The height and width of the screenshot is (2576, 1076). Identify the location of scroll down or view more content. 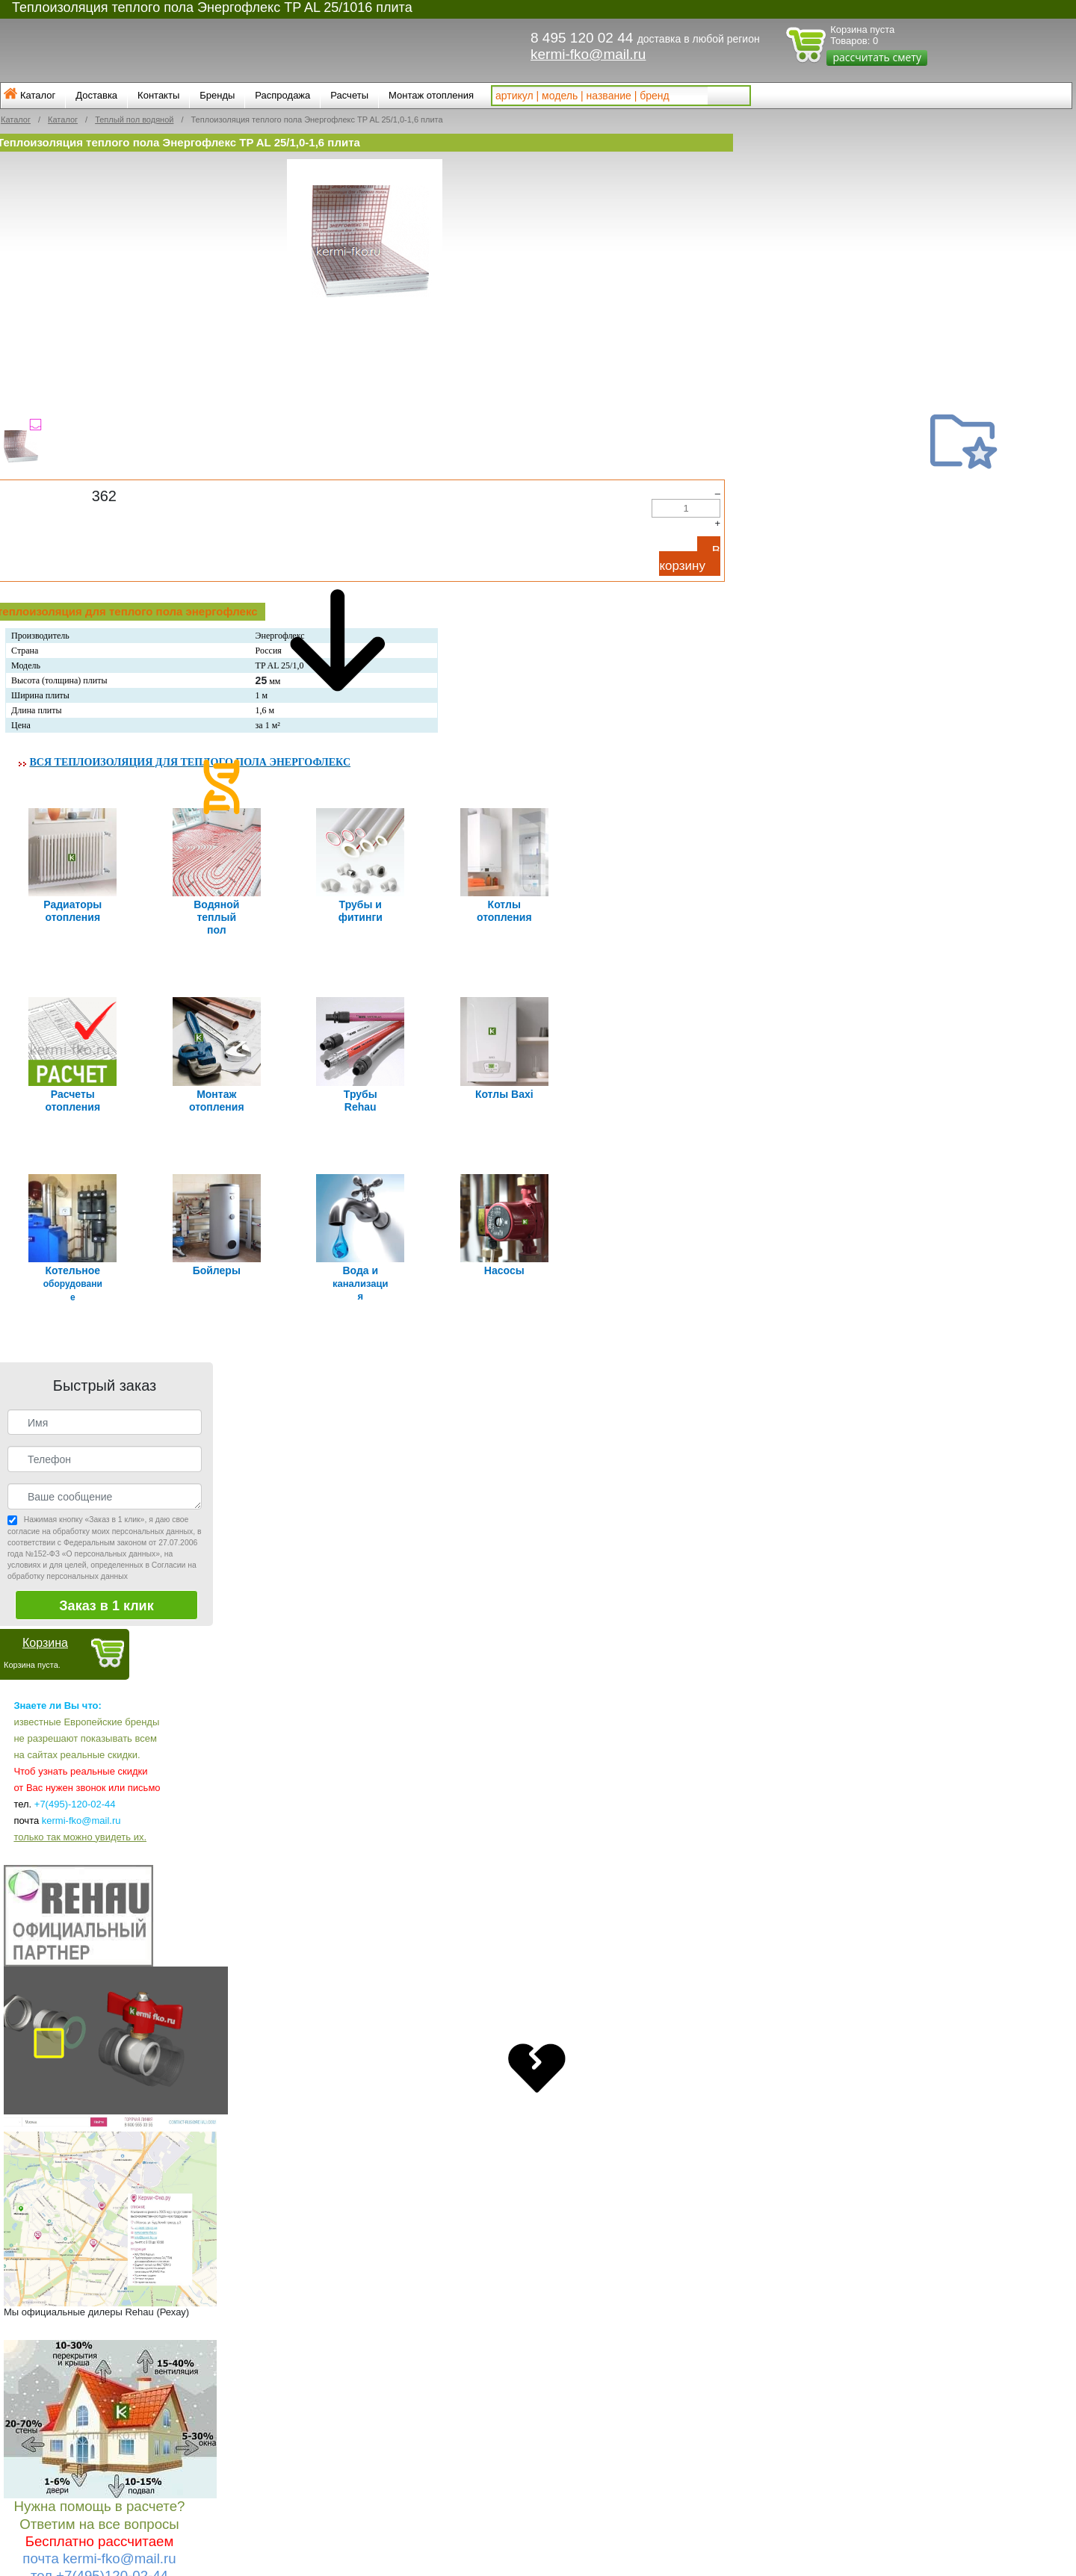
(335, 636).